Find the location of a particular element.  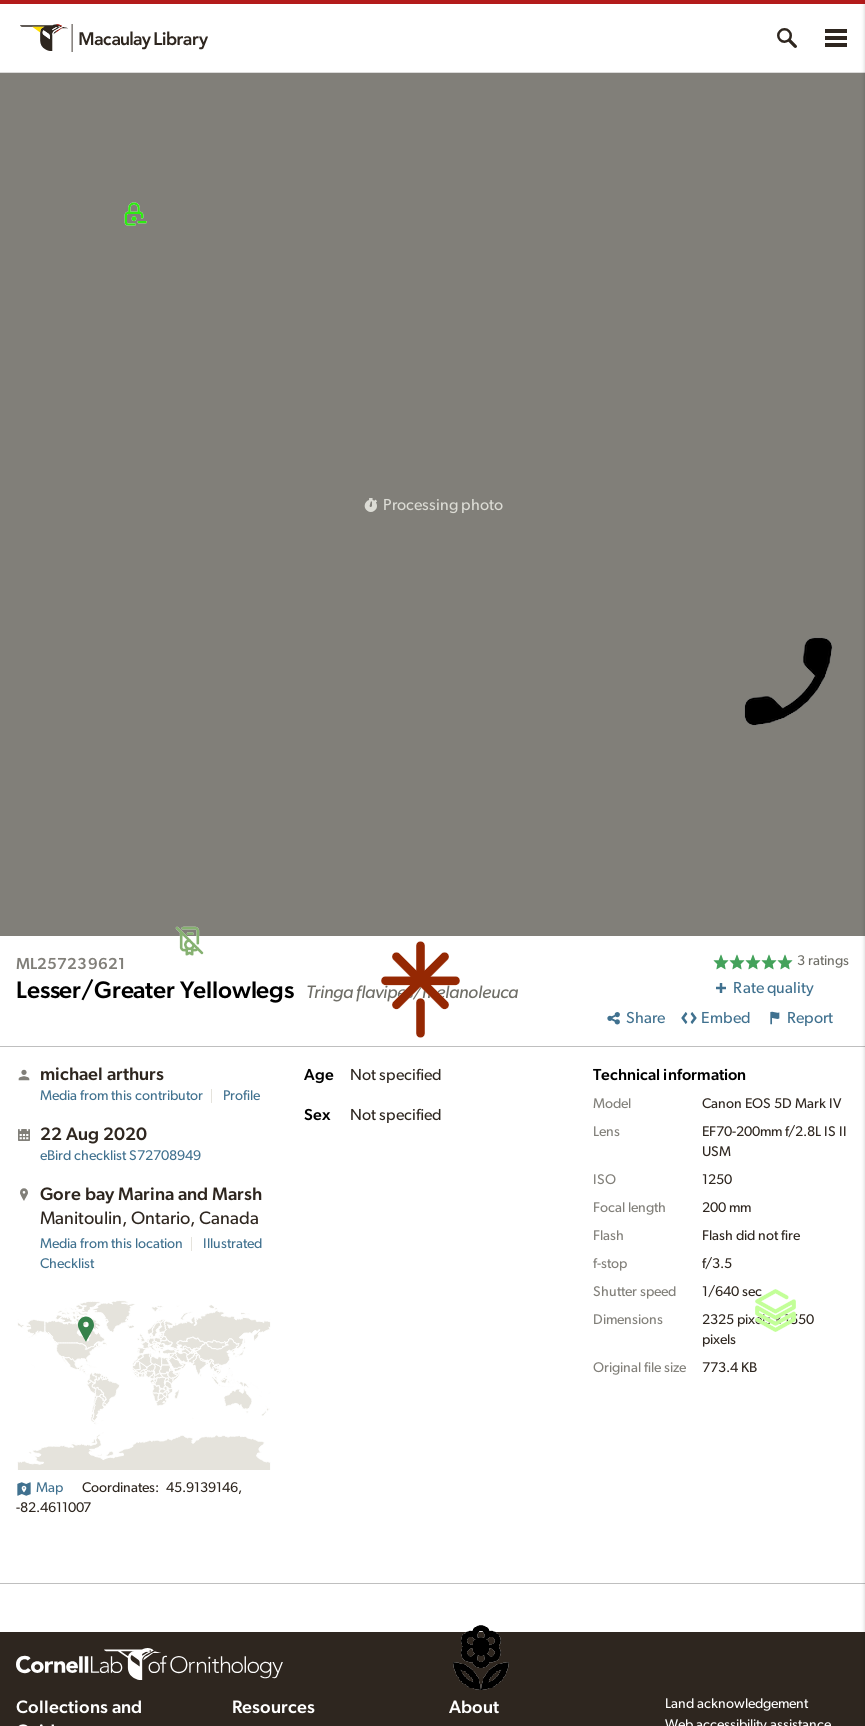

make a phone call is located at coordinates (788, 681).